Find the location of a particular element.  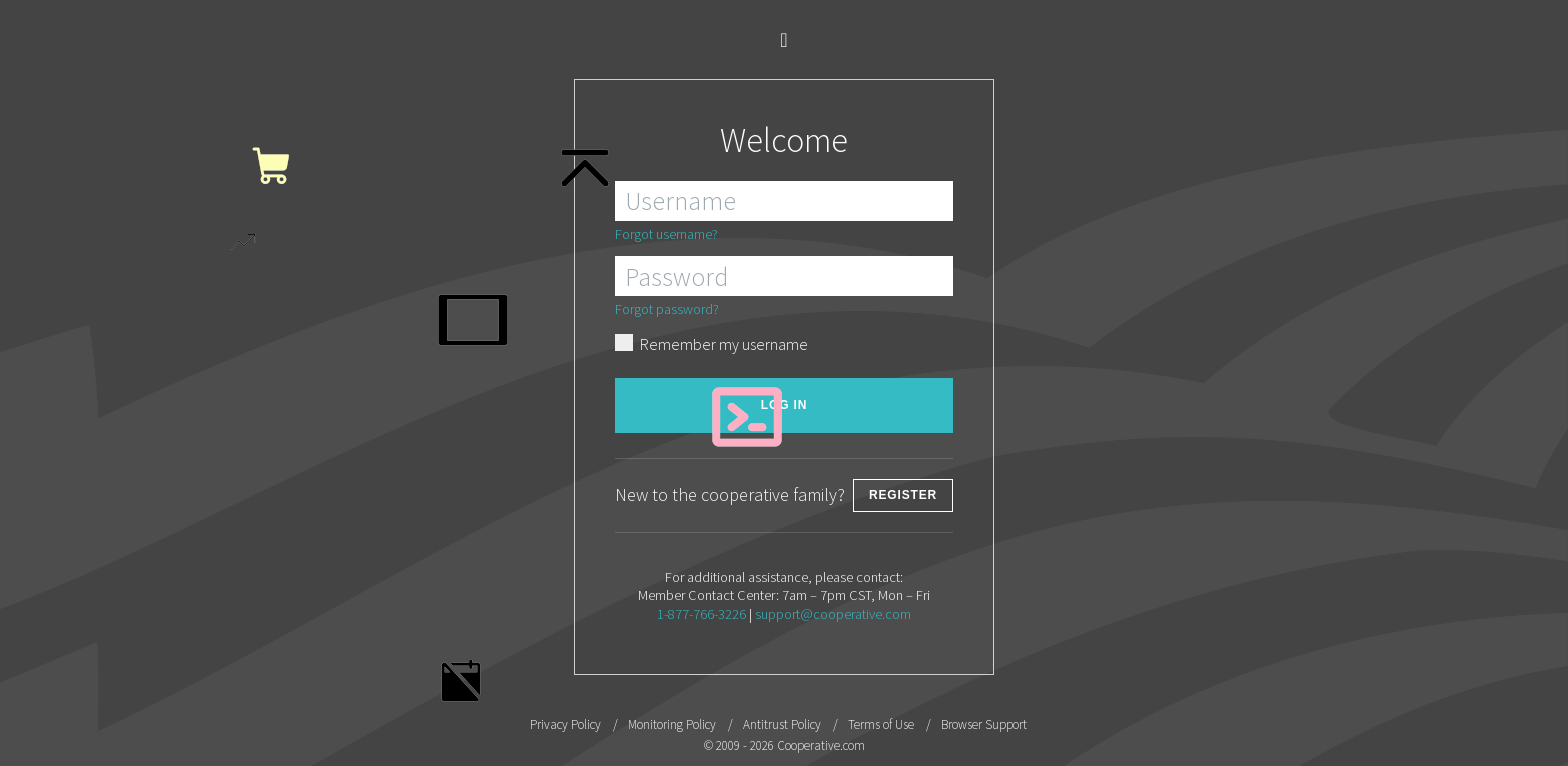

disable or cancel calendar events is located at coordinates (461, 682).